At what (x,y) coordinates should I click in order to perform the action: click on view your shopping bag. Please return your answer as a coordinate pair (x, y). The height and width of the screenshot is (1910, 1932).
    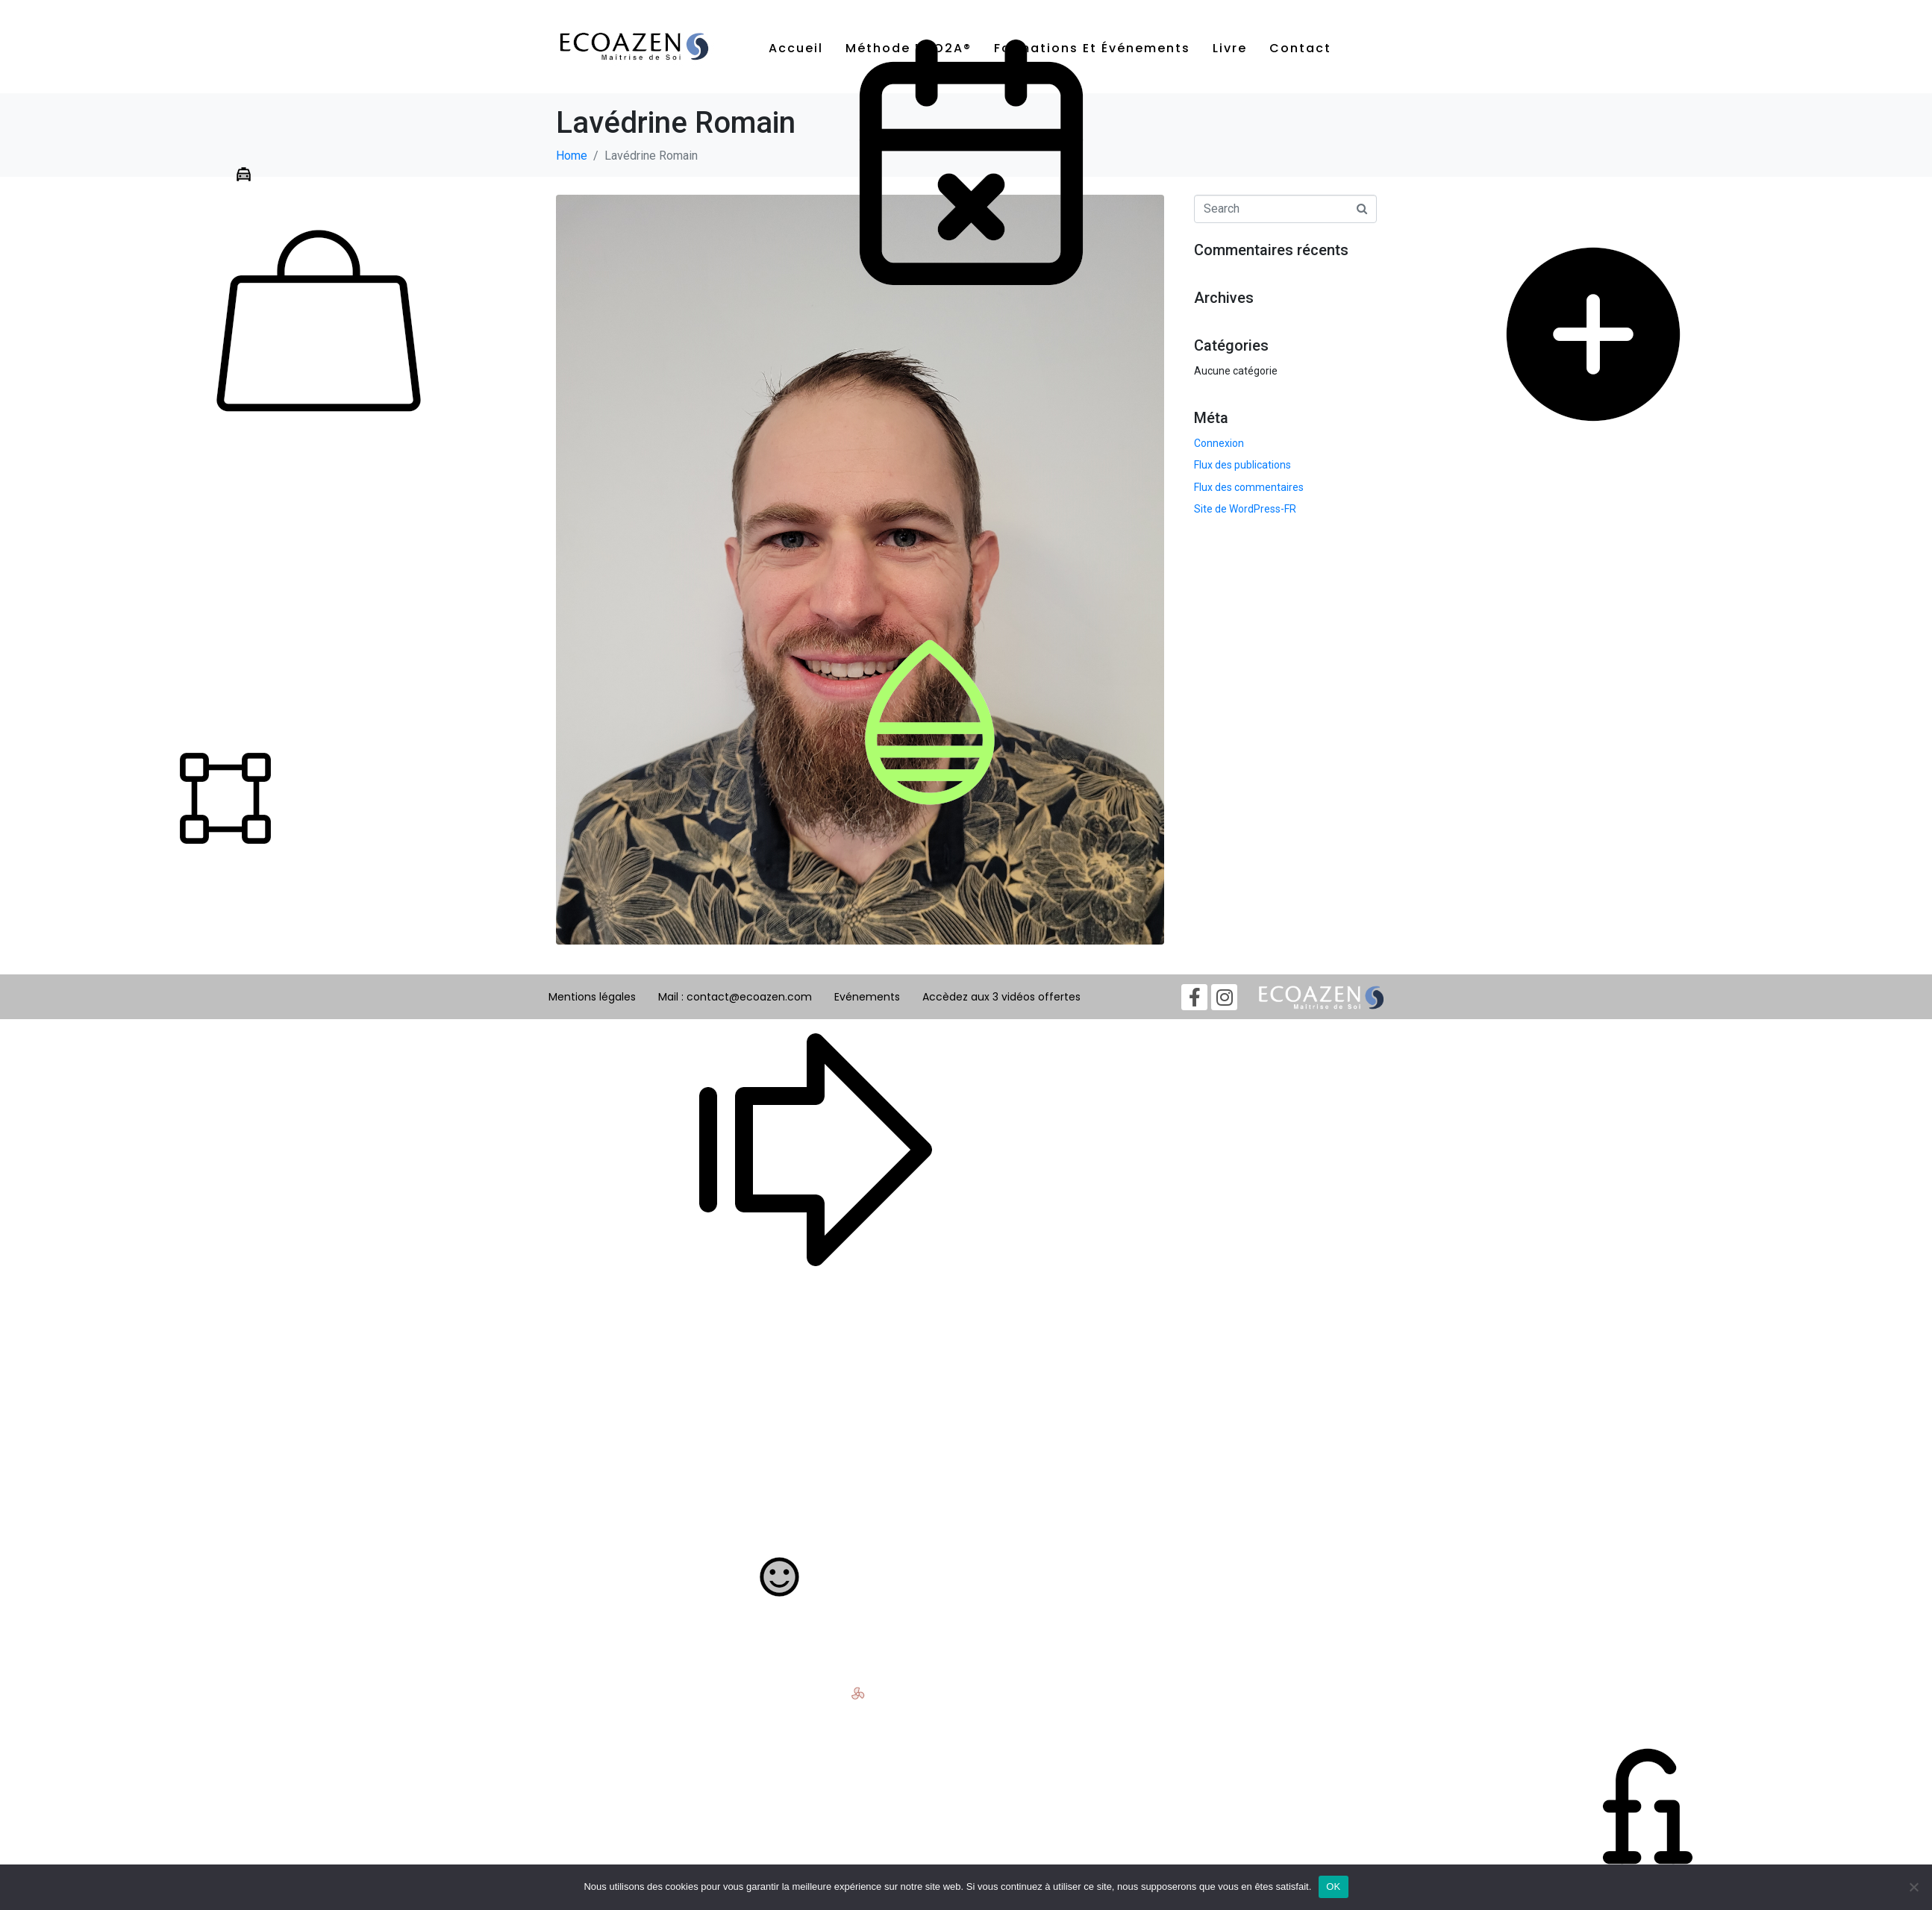
    Looking at the image, I should click on (319, 332).